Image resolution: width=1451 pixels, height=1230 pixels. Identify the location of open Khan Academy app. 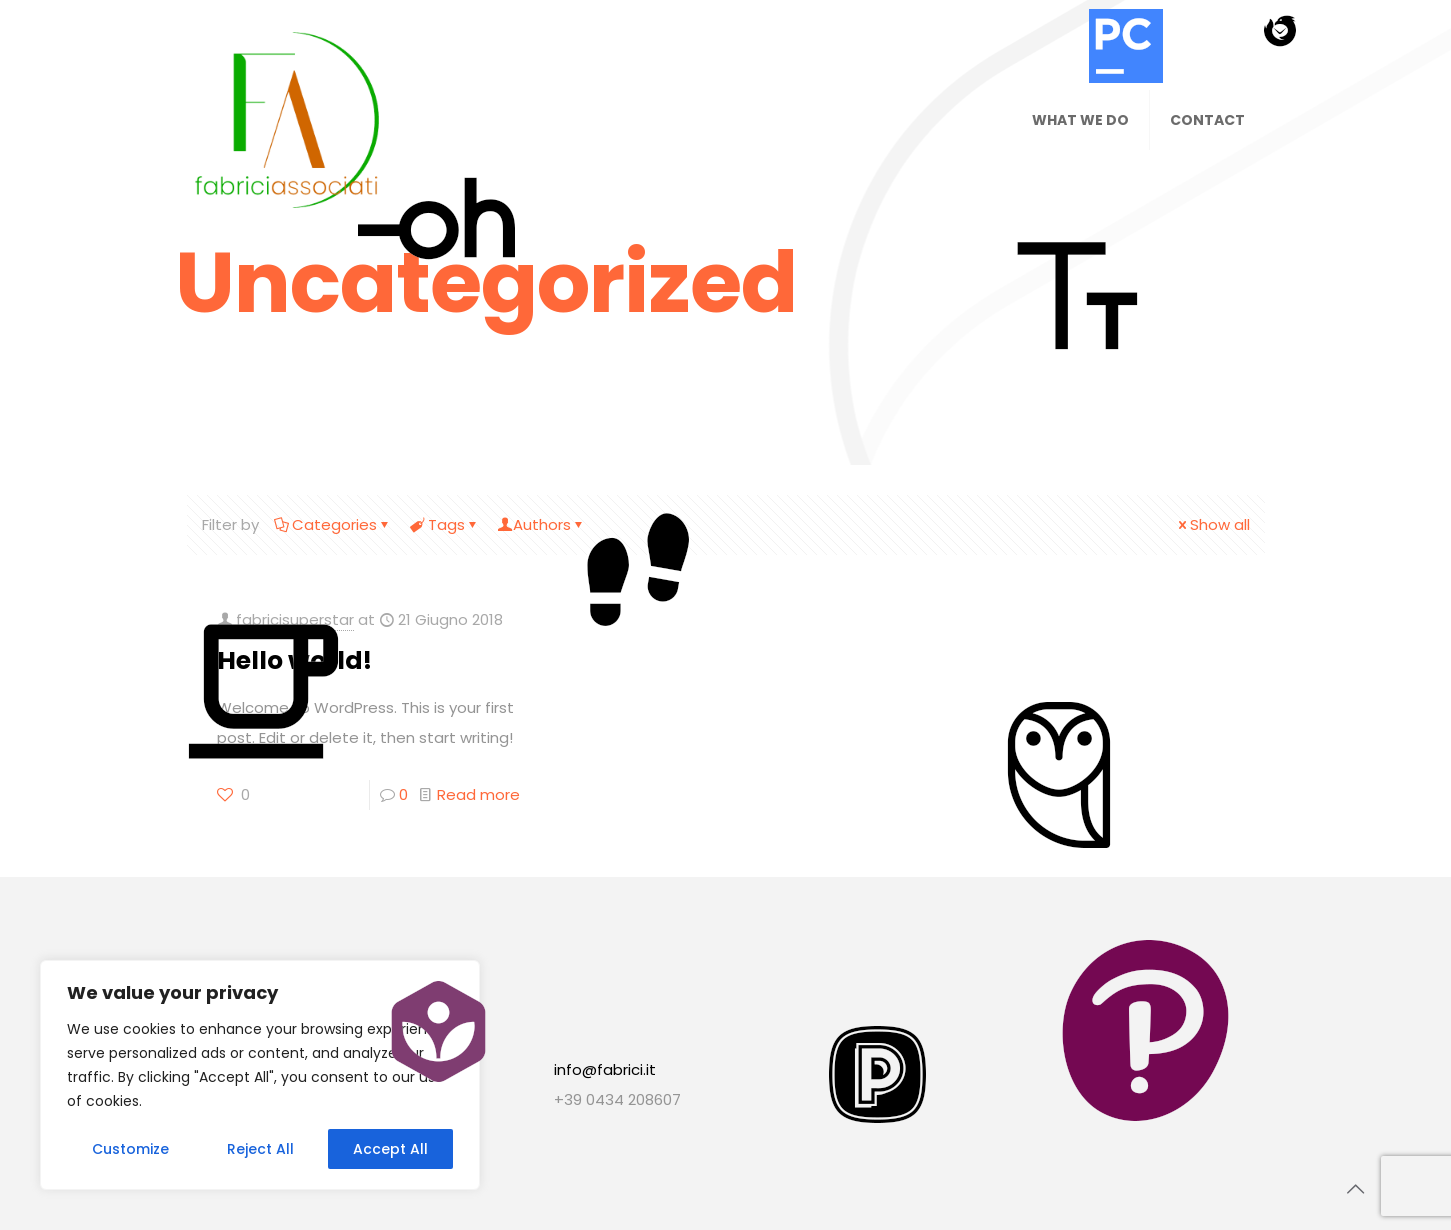
(438, 1031).